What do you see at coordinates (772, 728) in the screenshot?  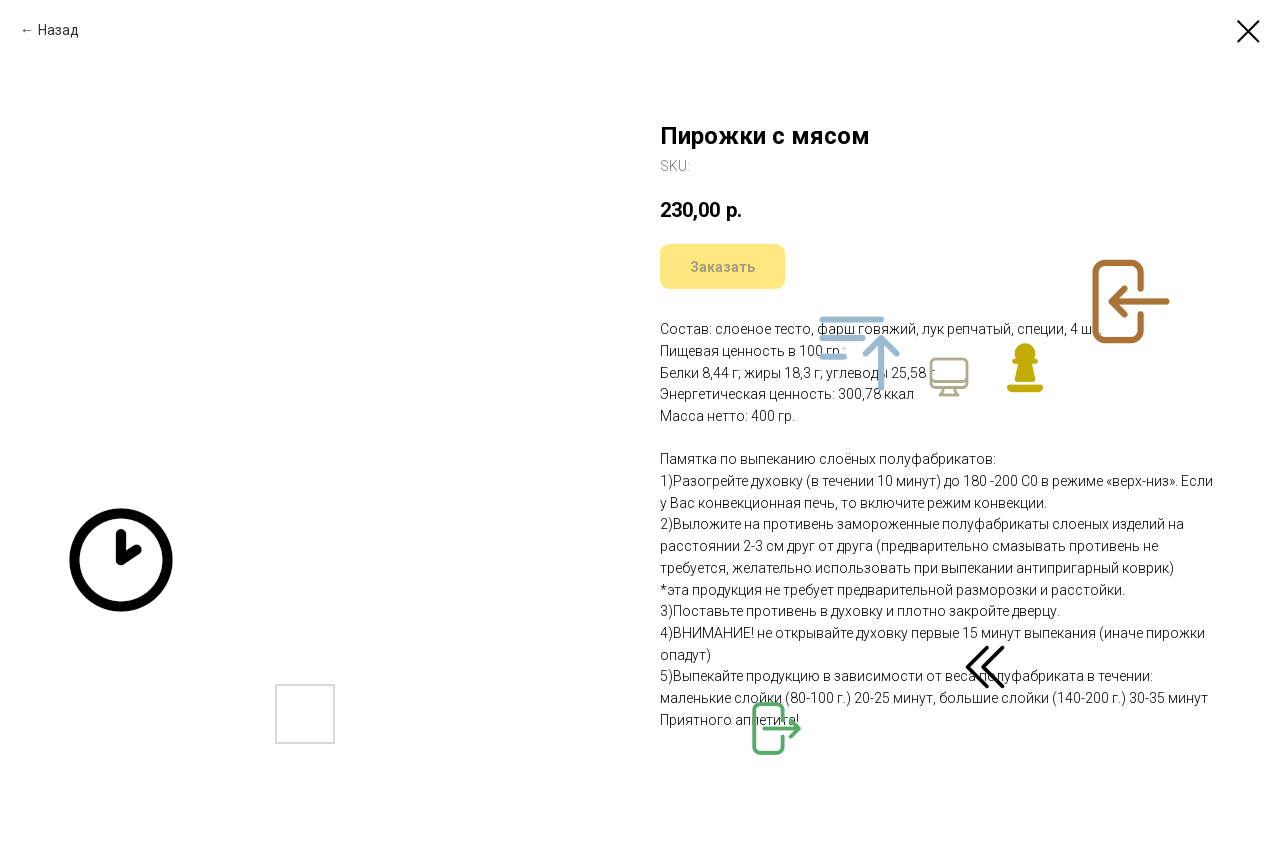 I see `sign out or log out of account` at bounding box center [772, 728].